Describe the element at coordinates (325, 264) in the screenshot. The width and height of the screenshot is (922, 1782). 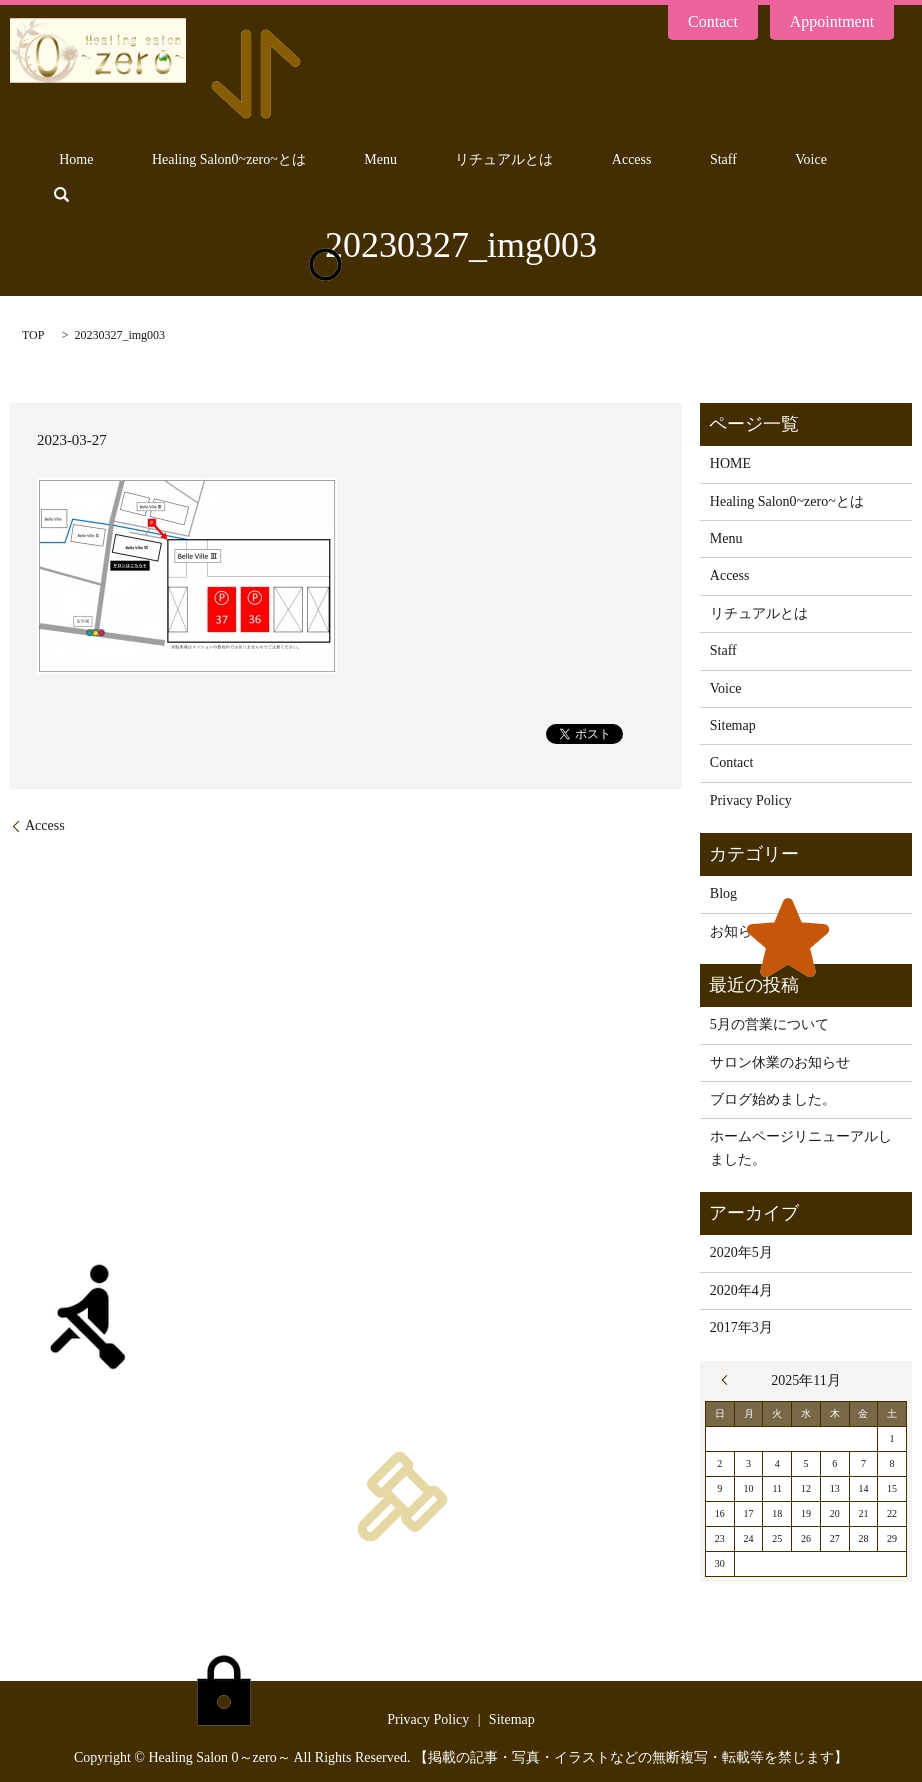
I see `indicates an unselected or inactive radio button option` at that location.